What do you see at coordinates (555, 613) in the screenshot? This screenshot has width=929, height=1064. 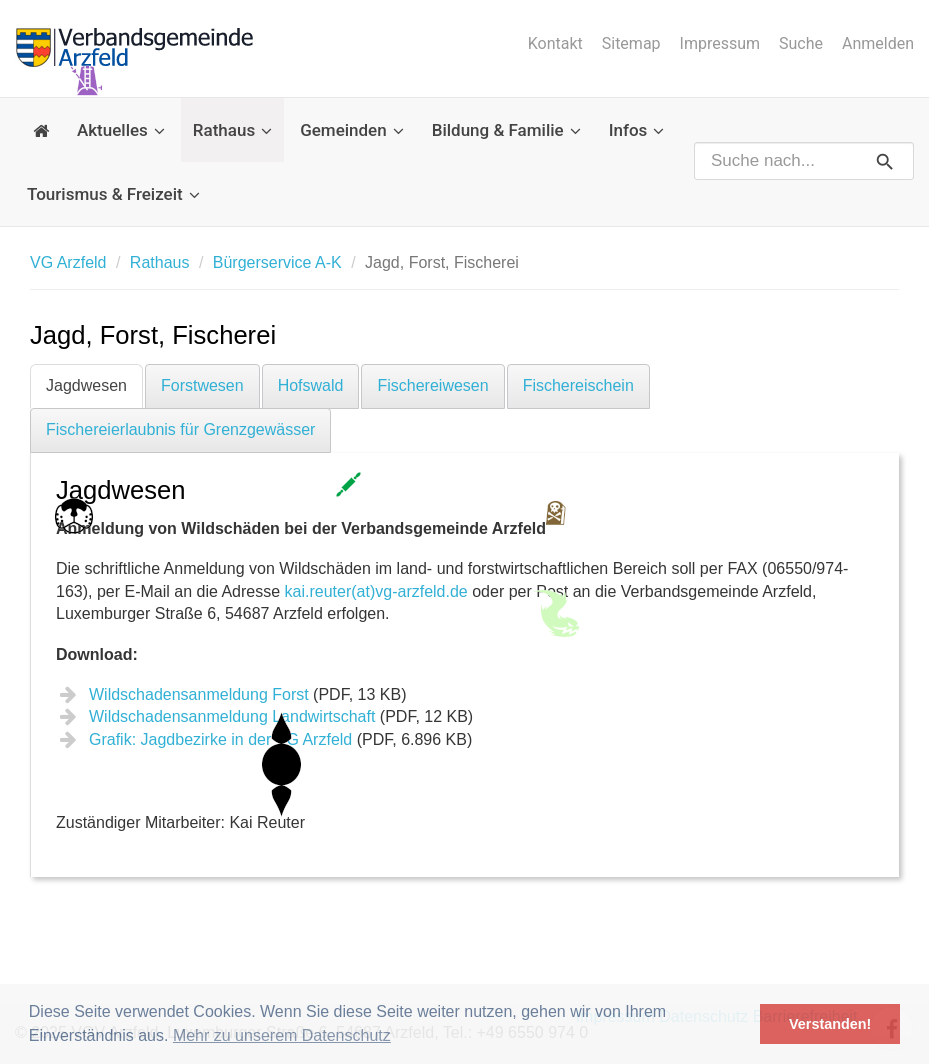 I see `friendly fire or team damage indicator` at bounding box center [555, 613].